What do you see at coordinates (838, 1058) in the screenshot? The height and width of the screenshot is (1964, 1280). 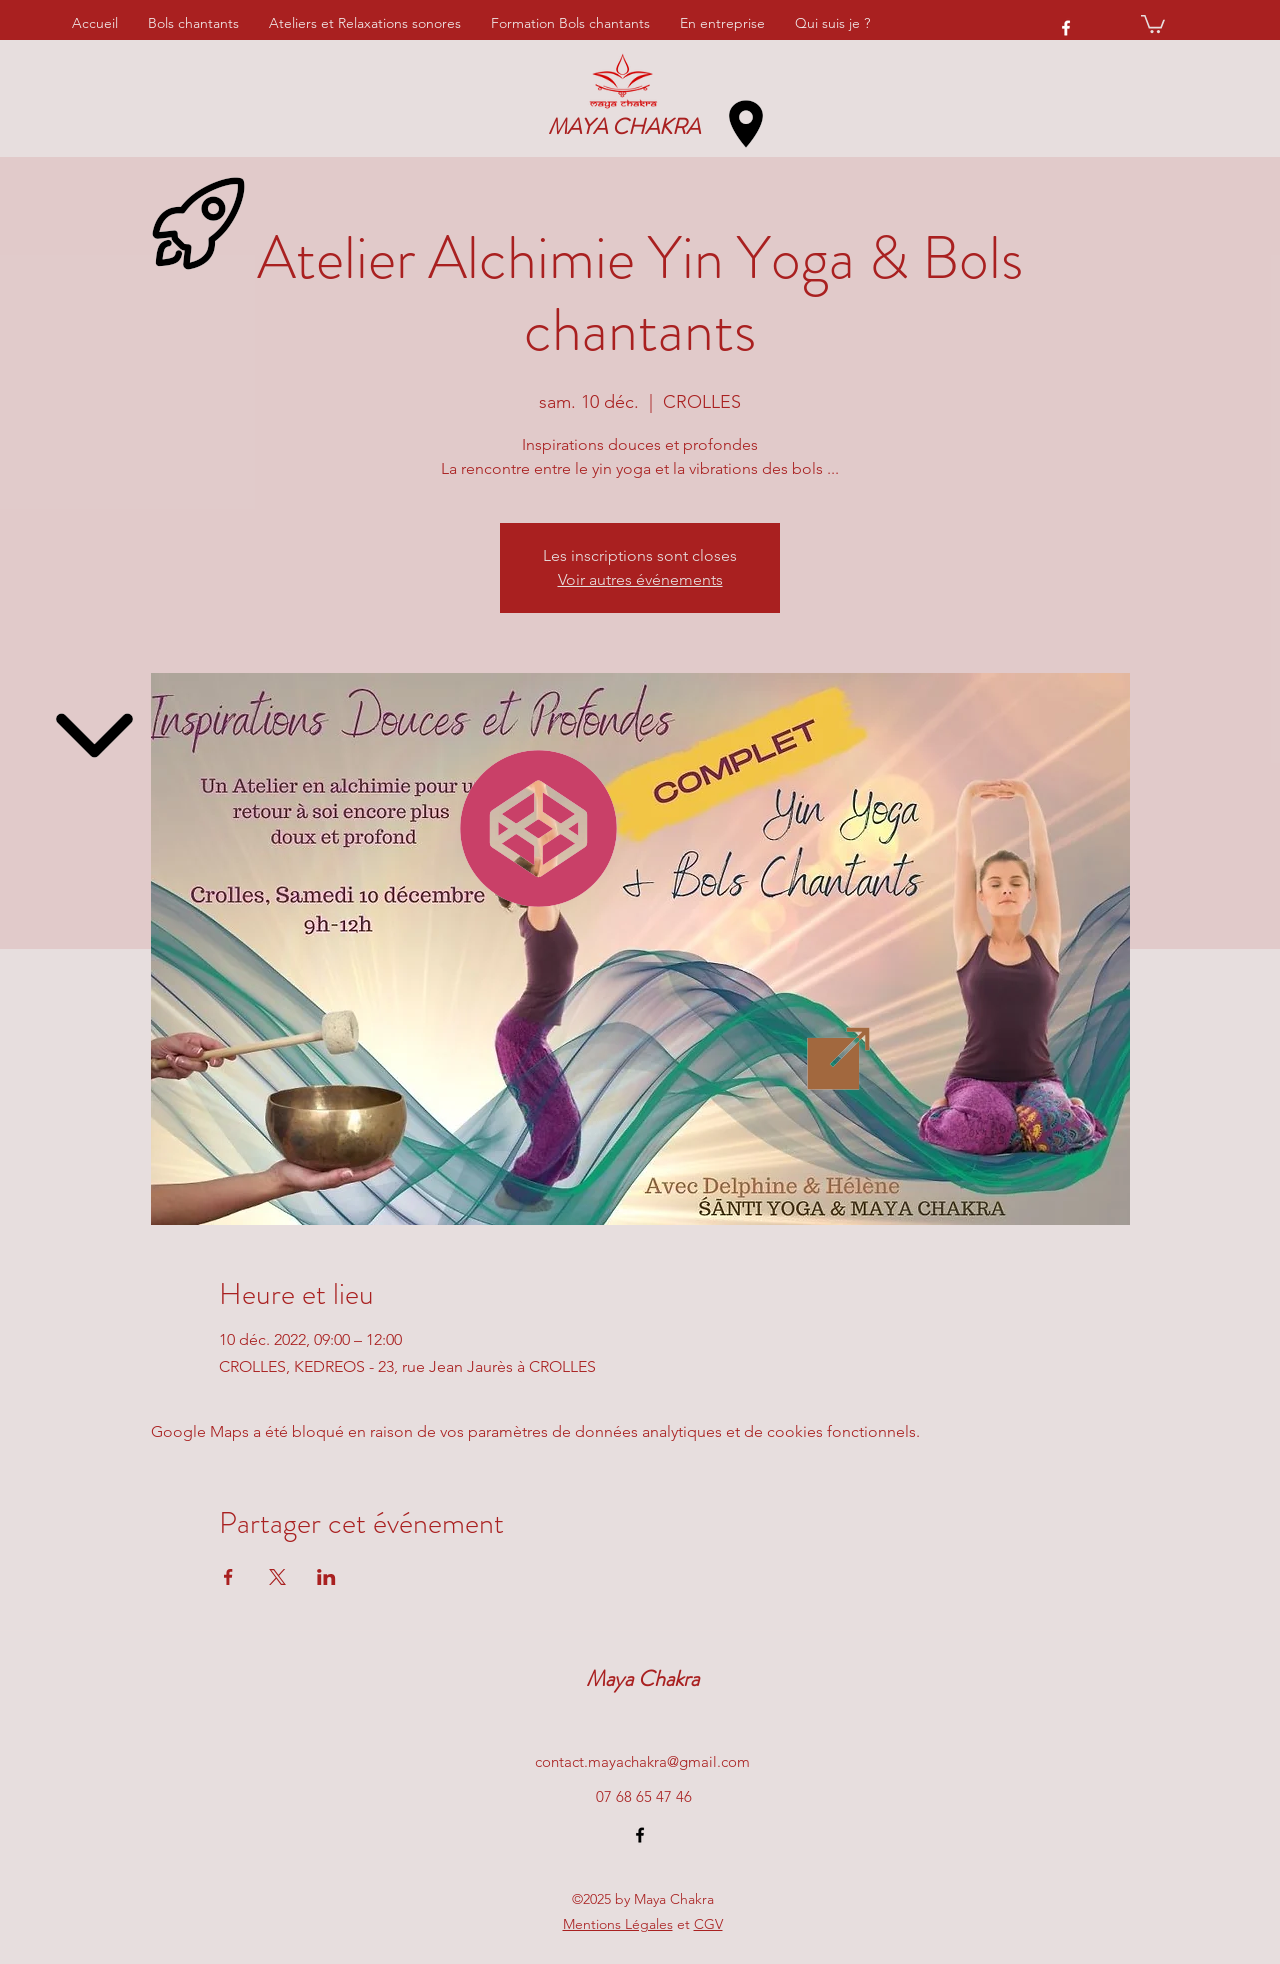 I see `open link in new window` at bounding box center [838, 1058].